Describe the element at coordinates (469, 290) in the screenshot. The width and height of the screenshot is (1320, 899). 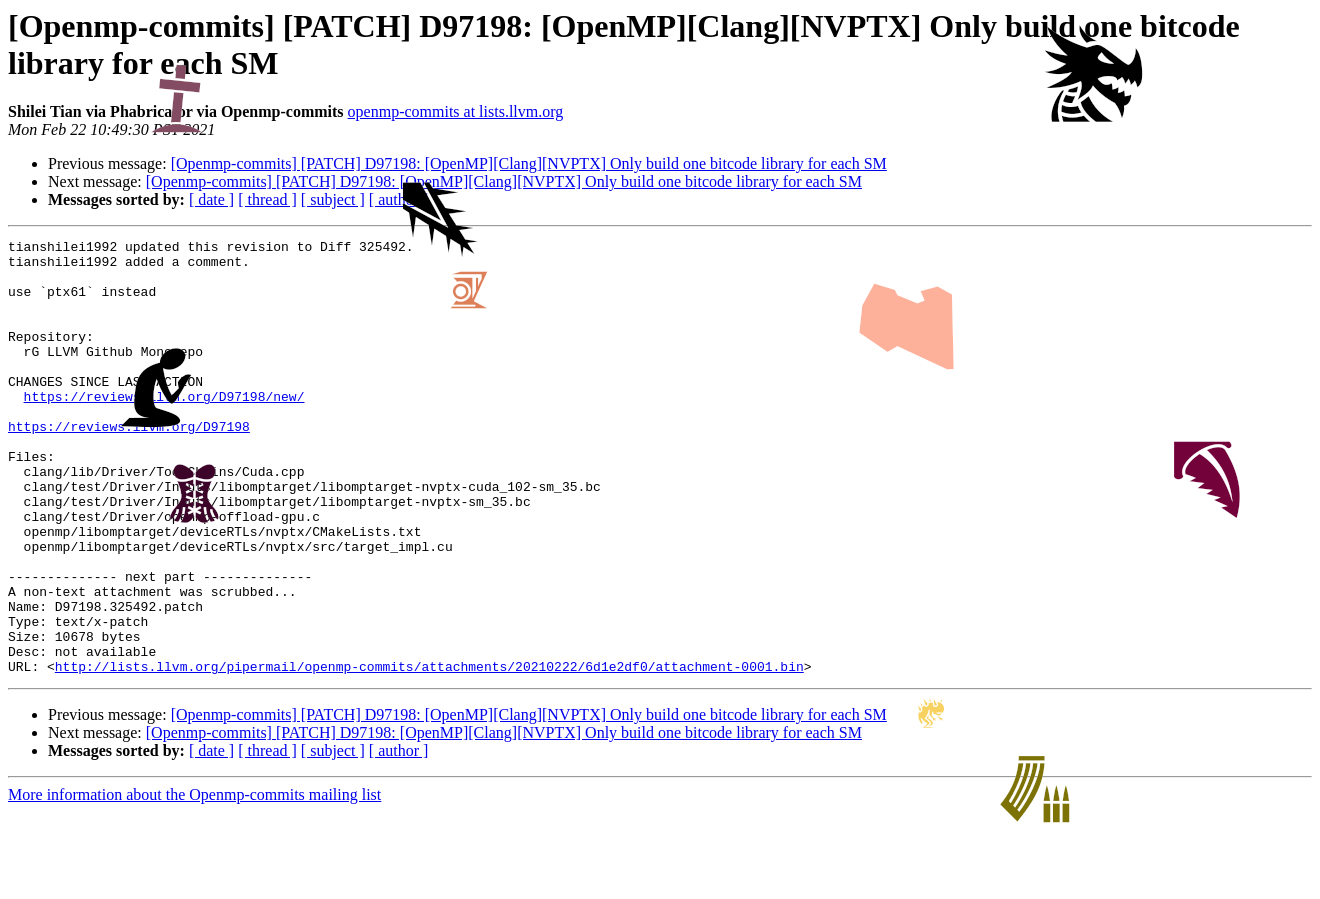
I see `abstract game element or power-up` at that location.